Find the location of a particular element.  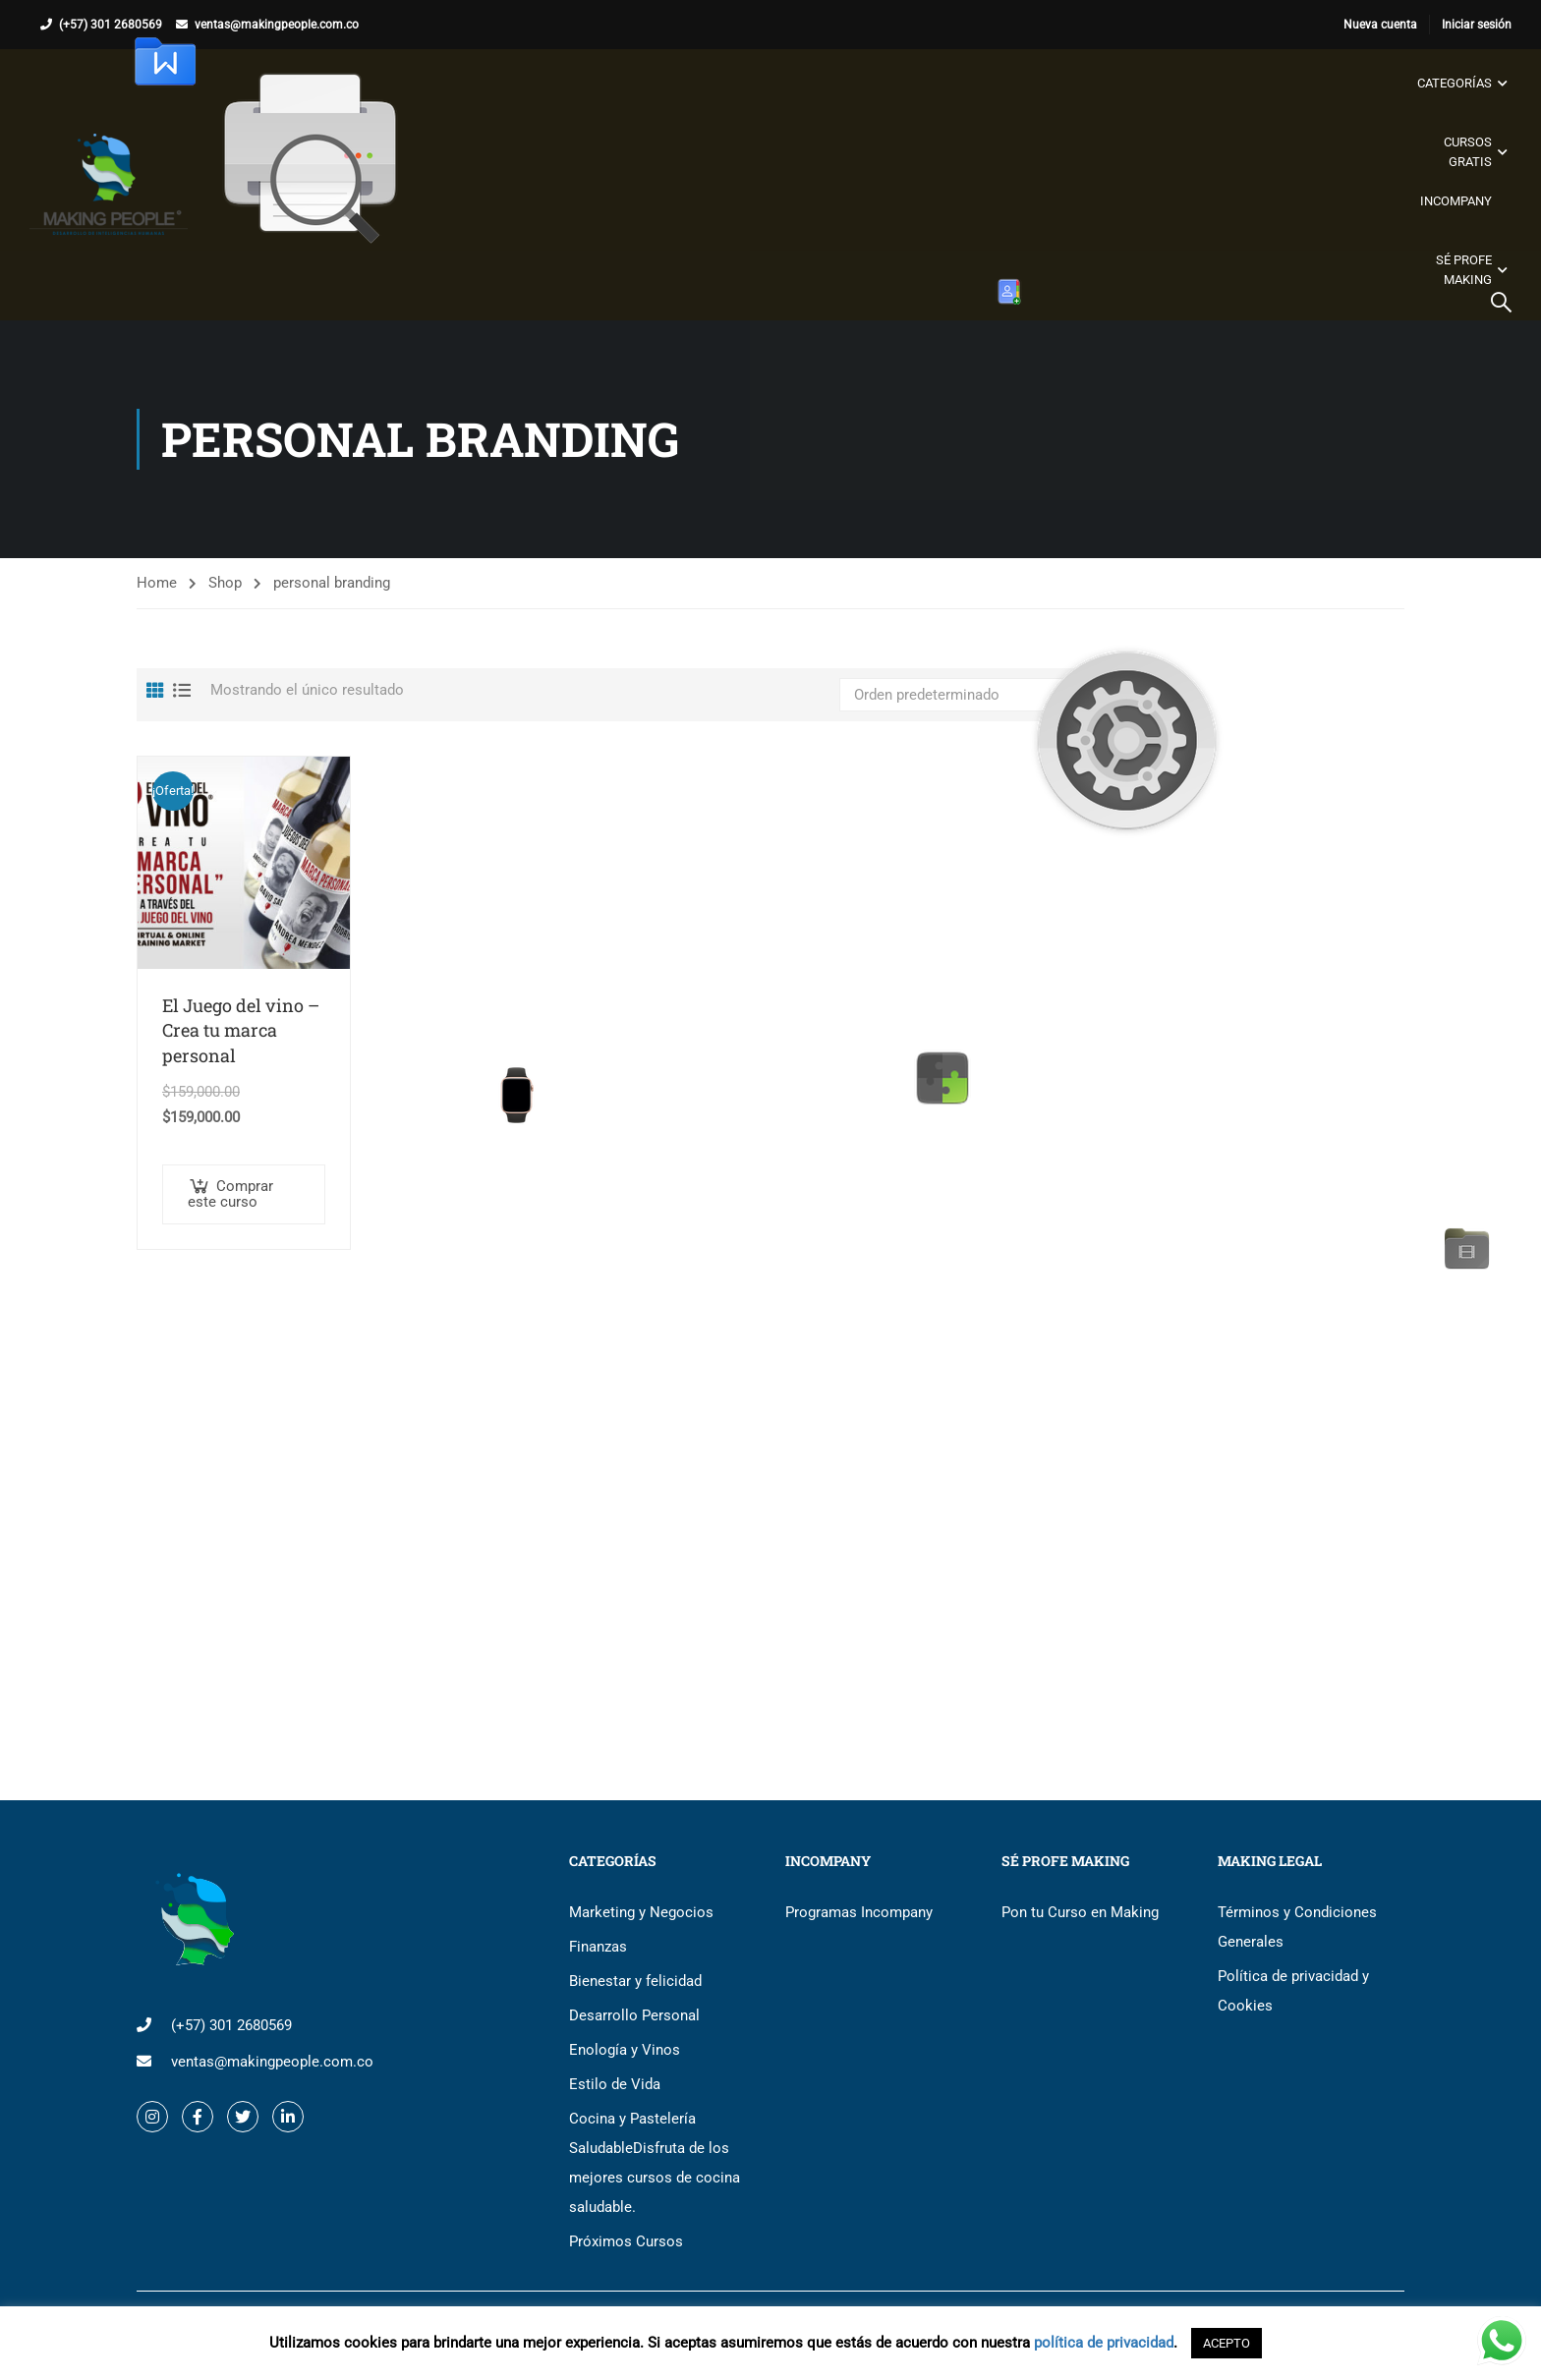

access settings or properties is located at coordinates (1126, 740).